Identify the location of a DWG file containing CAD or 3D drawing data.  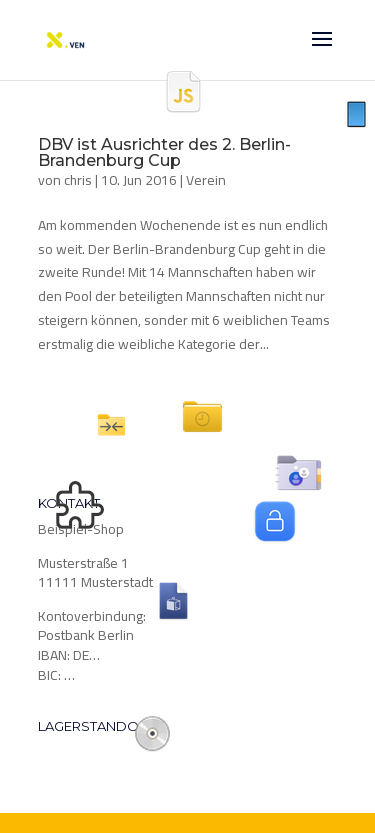
(173, 601).